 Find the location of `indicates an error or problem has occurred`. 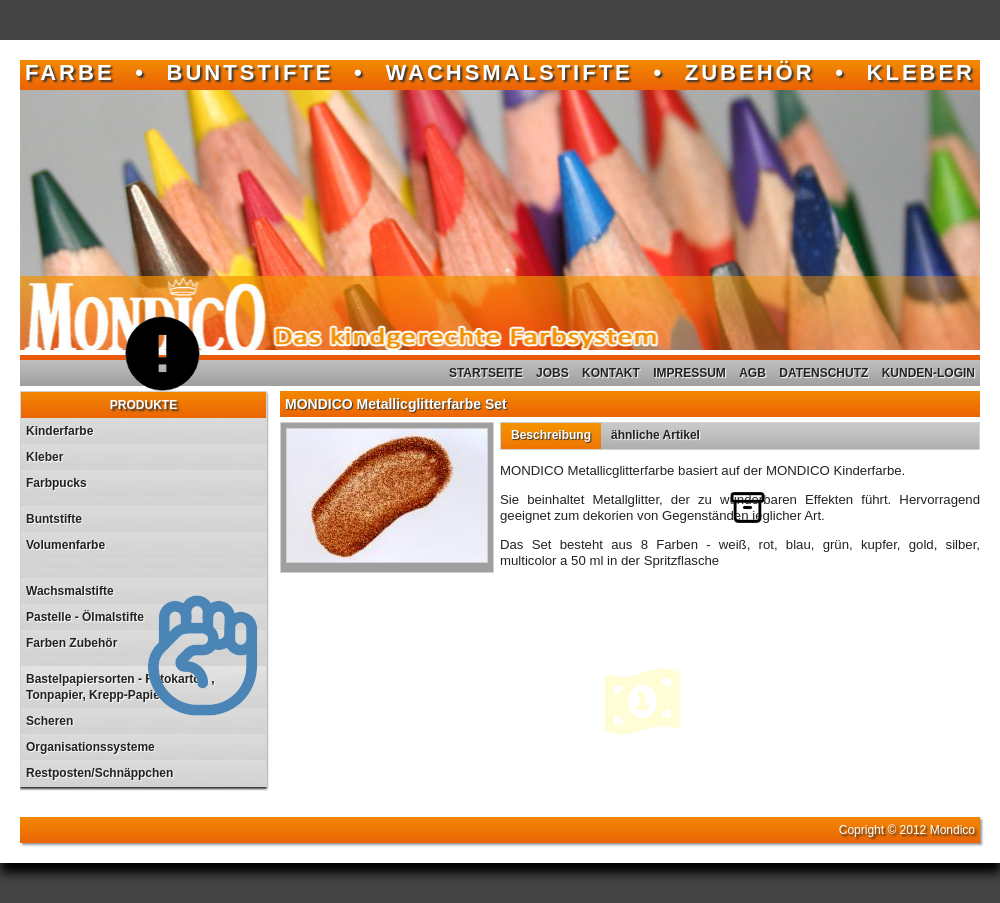

indicates an error or problem has occurred is located at coordinates (162, 353).